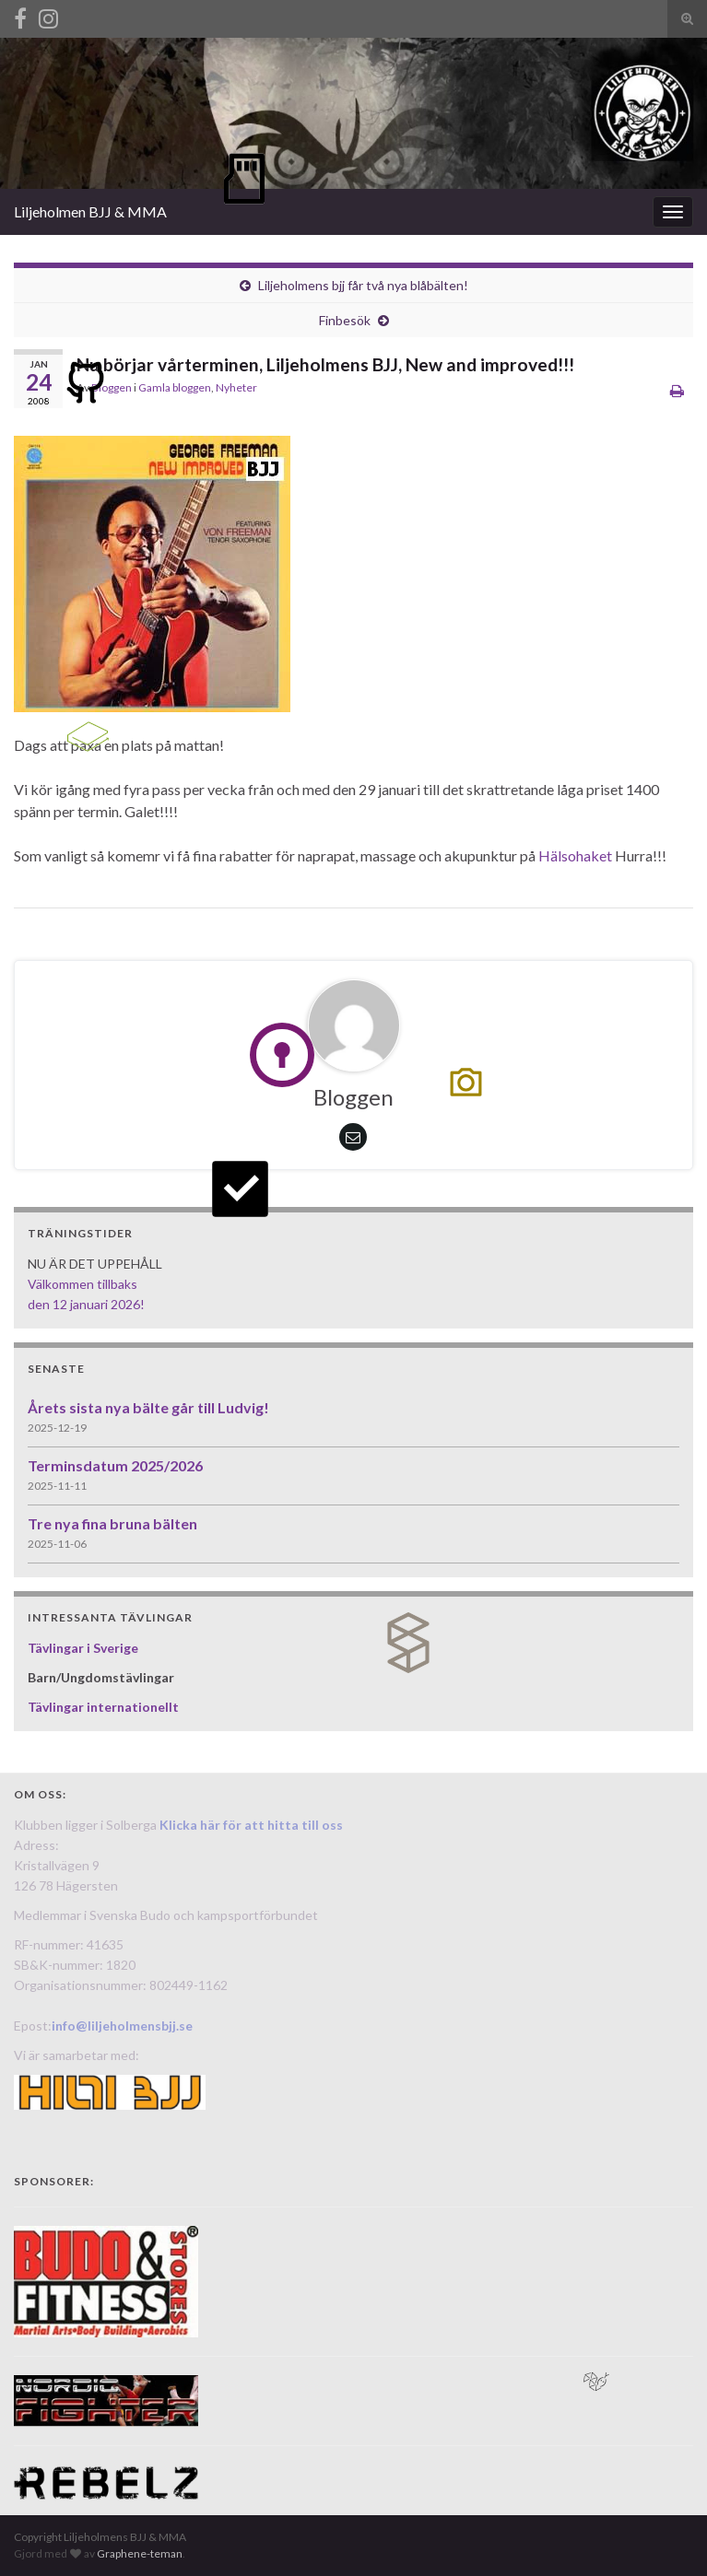 The image size is (707, 2576). Describe the element at coordinates (88, 736) in the screenshot. I see `LBRY decentralized content platform logo` at that location.